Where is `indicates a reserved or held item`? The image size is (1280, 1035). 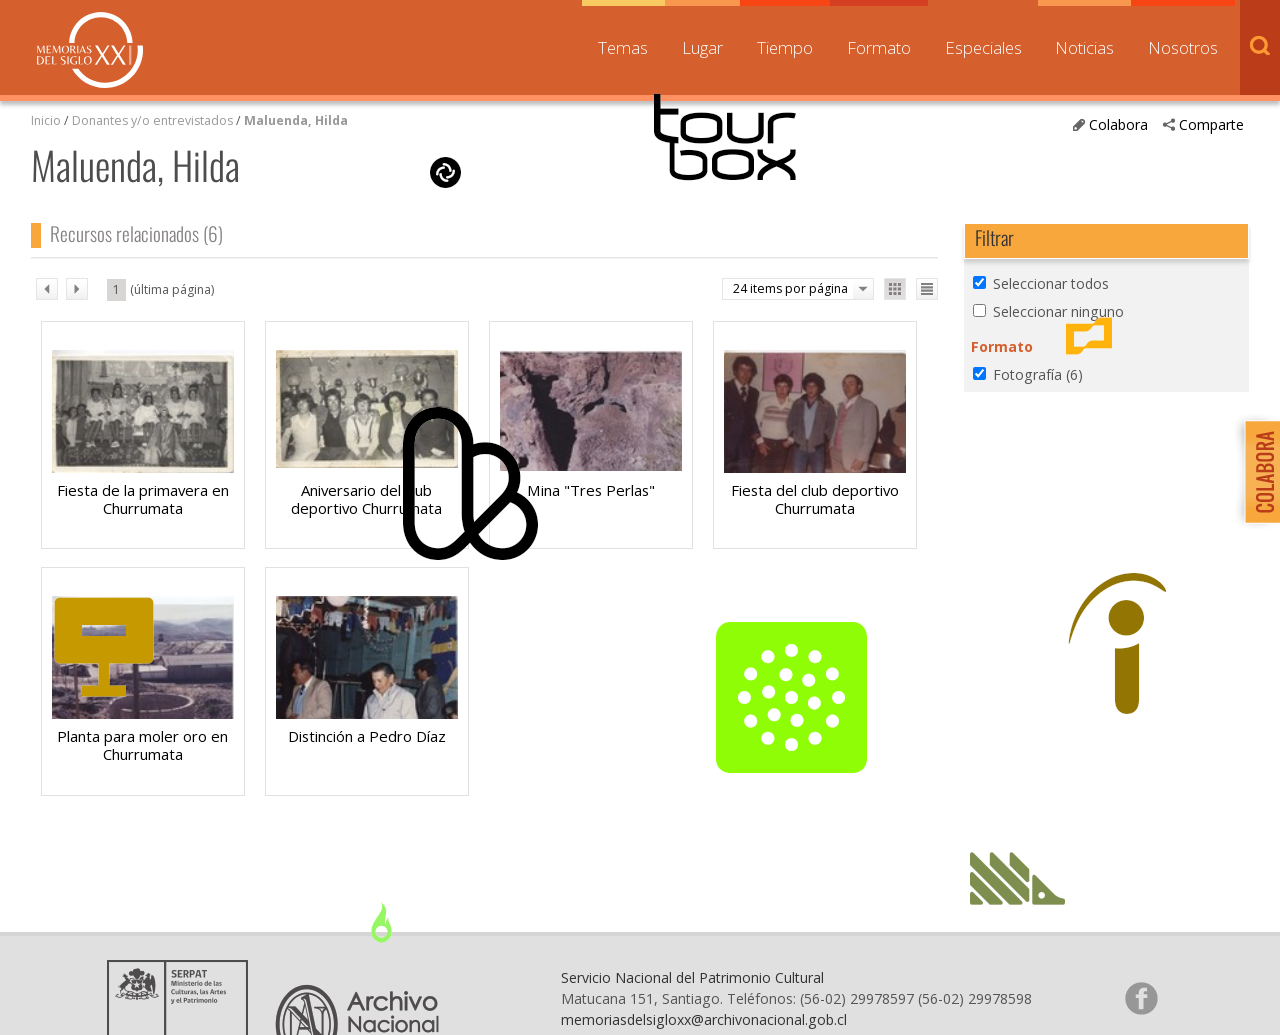
indicates a reserved or held item is located at coordinates (104, 647).